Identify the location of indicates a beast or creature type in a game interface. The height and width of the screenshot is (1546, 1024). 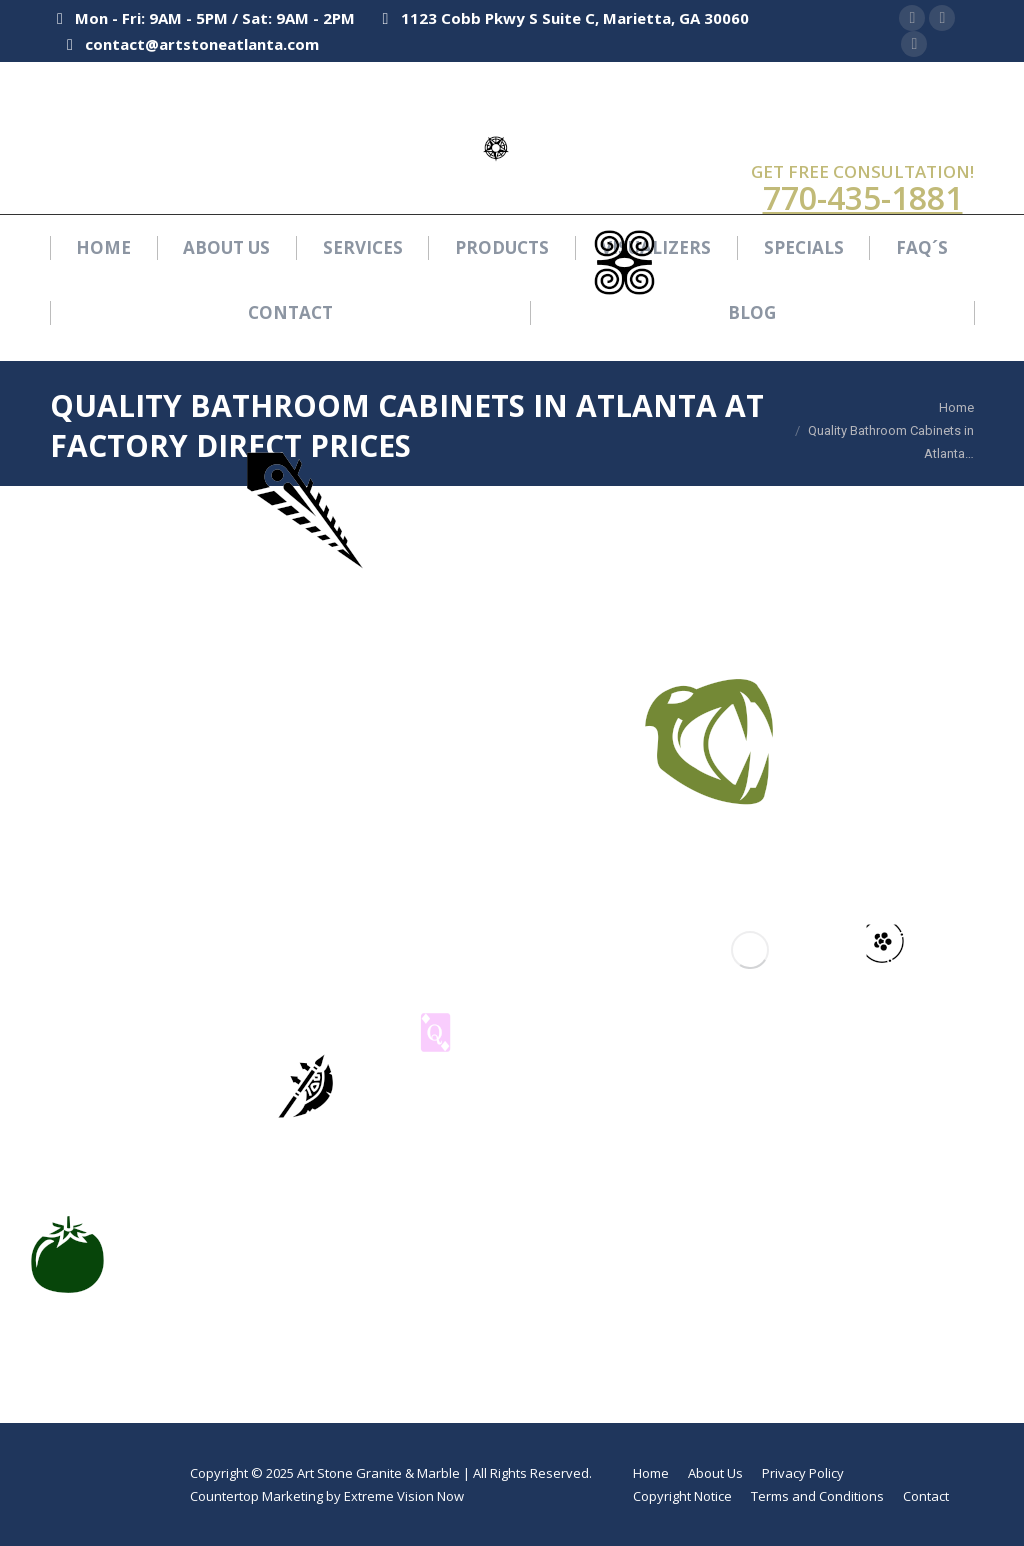
(709, 741).